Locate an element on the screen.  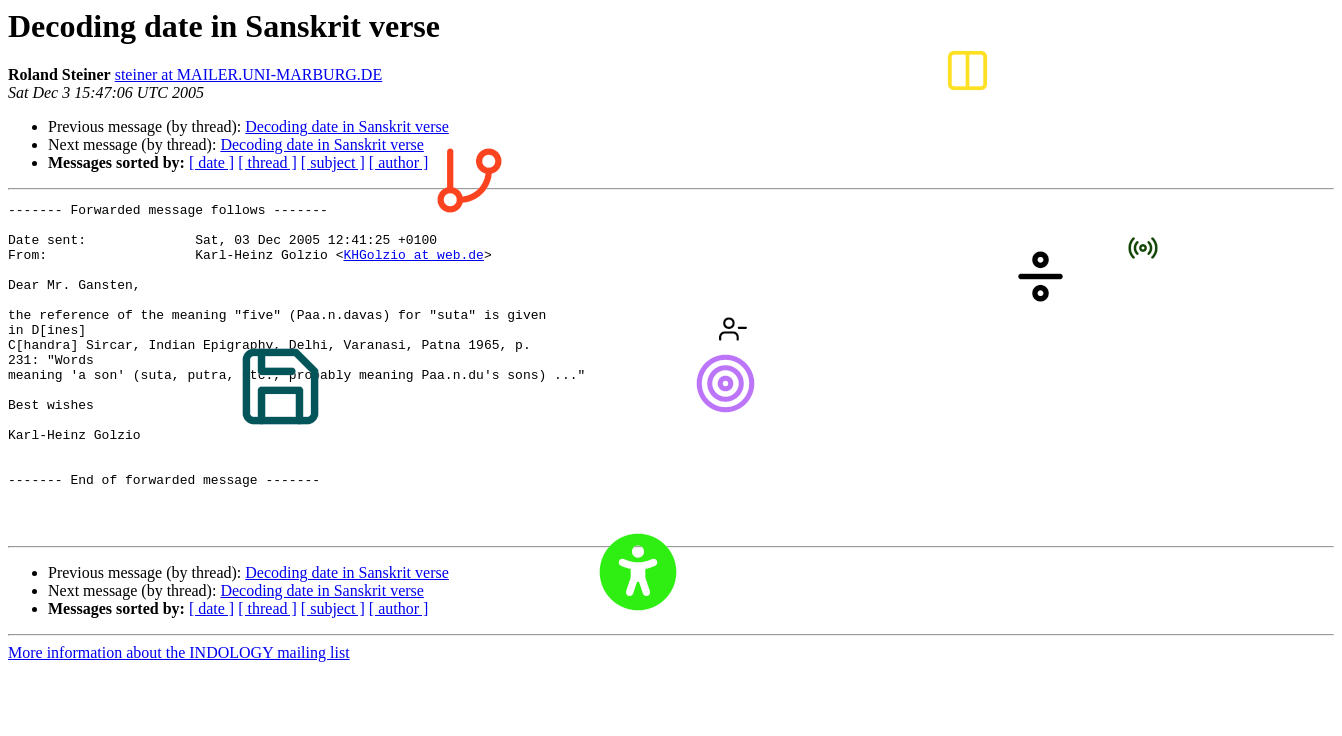
access radio or audio streaming is located at coordinates (1143, 248).